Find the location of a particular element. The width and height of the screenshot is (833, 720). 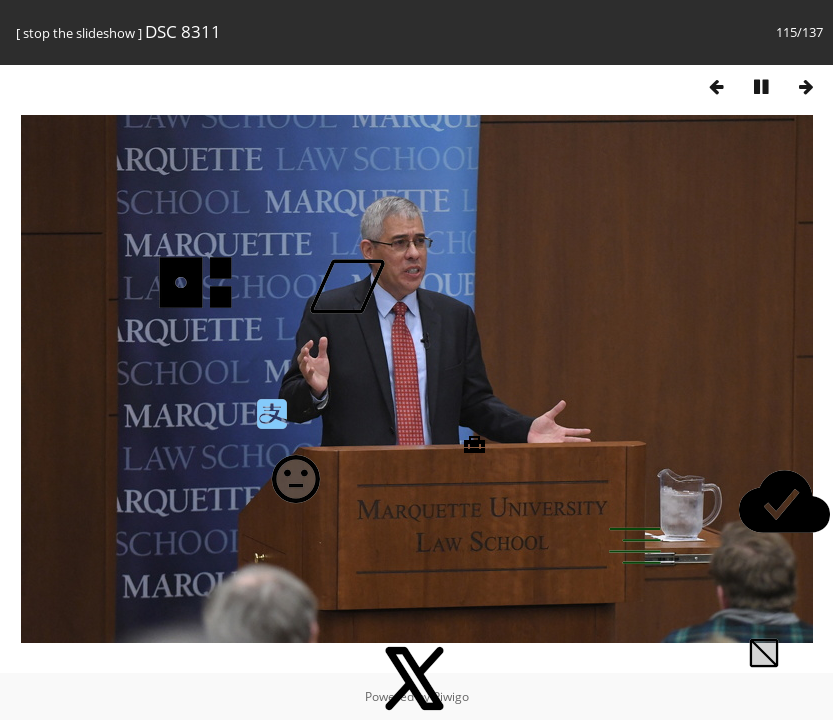

file successfully uploaded to cloud storage is located at coordinates (784, 501).